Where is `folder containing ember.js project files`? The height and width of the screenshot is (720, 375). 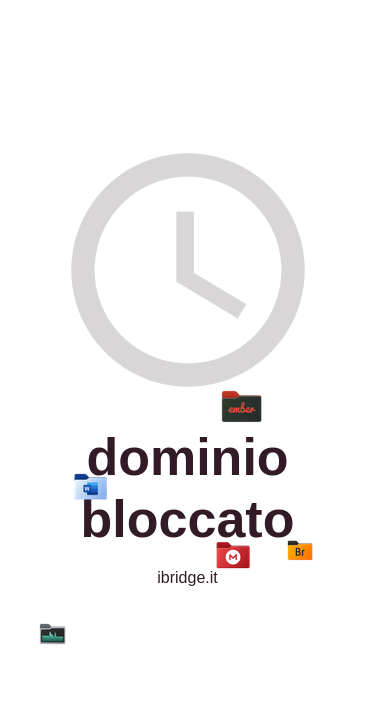 folder containing ember.js project files is located at coordinates (241, 407).